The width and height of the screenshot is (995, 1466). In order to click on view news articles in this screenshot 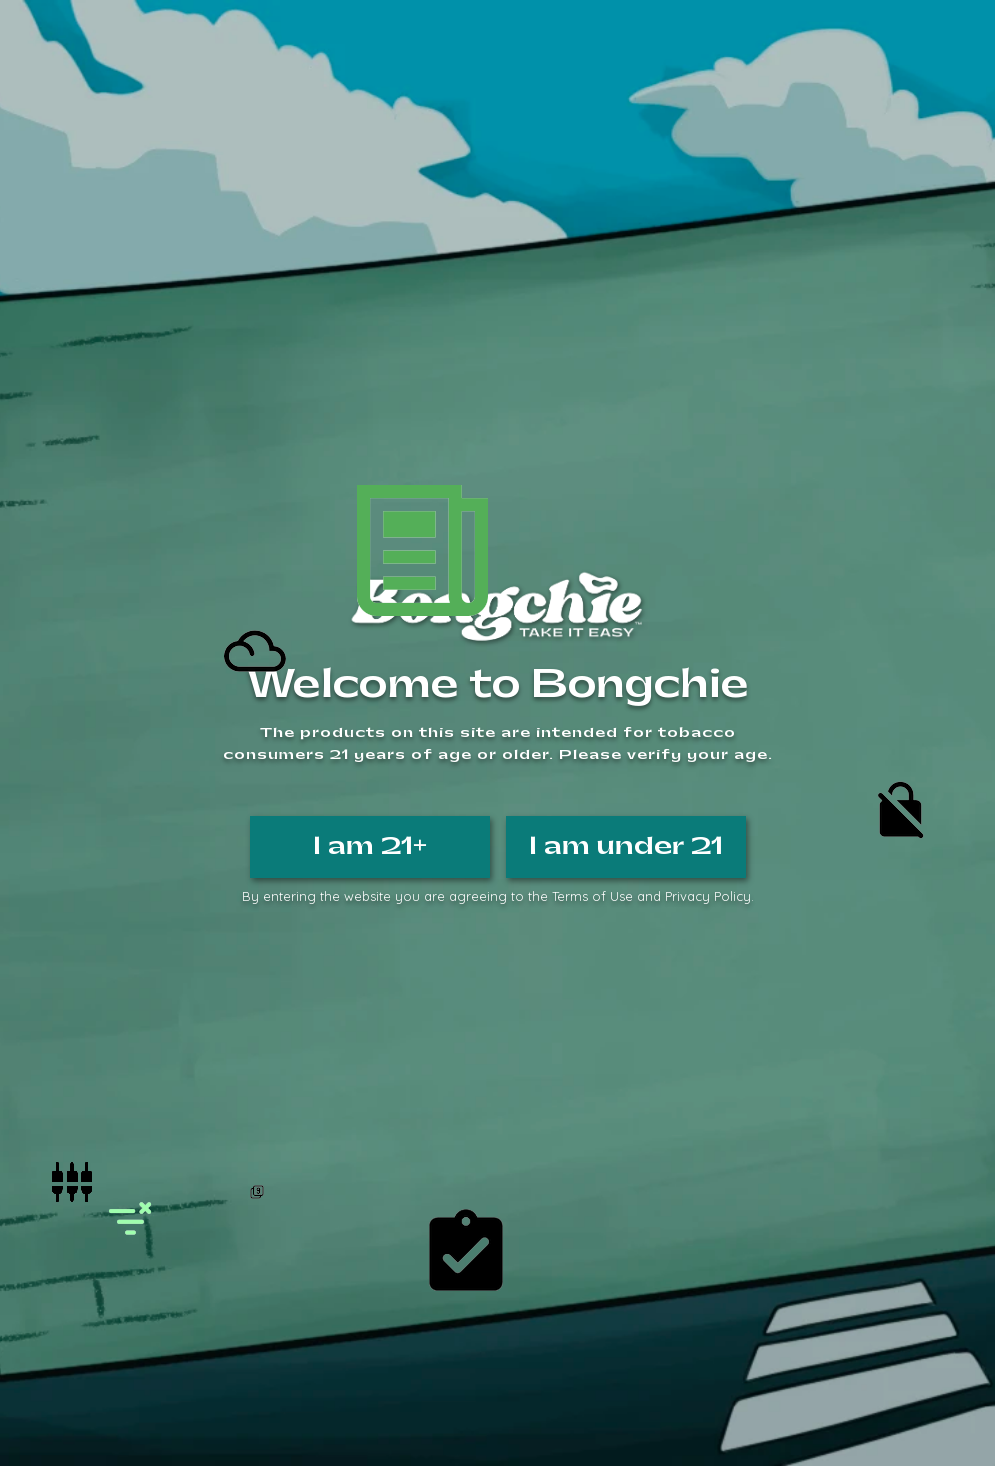, I will do `click(422, 550)`.